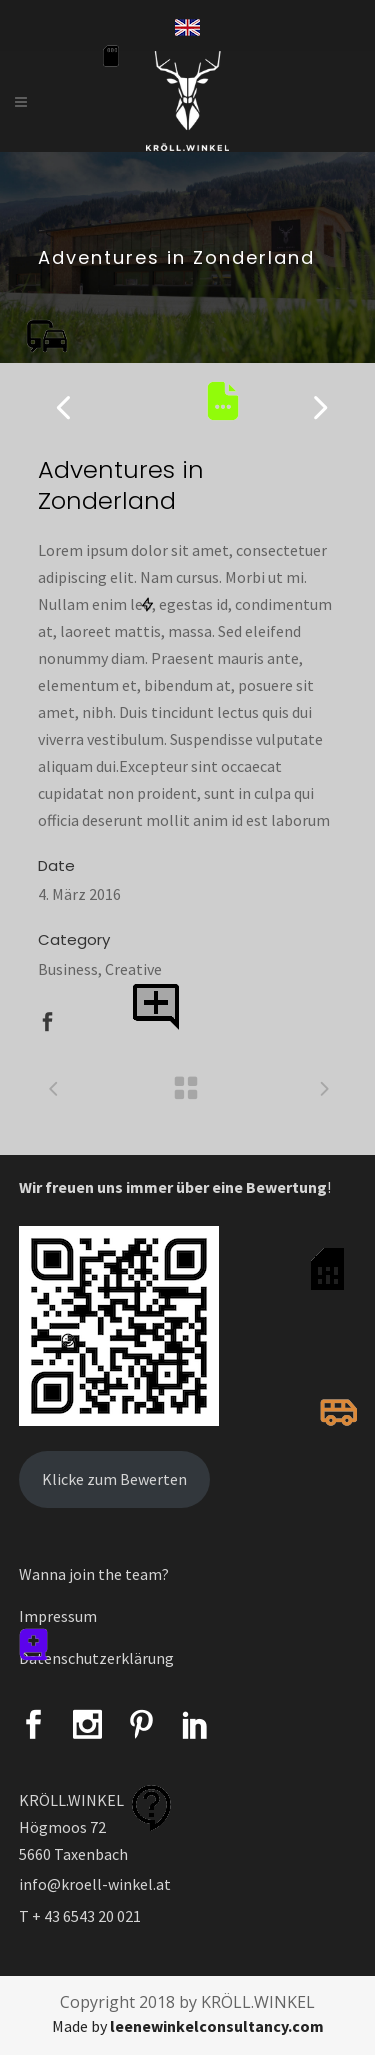 This screenshot has width=375, height=2055. What do you see at coordinates (111, 56) in the screenshot?
I see `access external storage` at bounding box center [111, 56].